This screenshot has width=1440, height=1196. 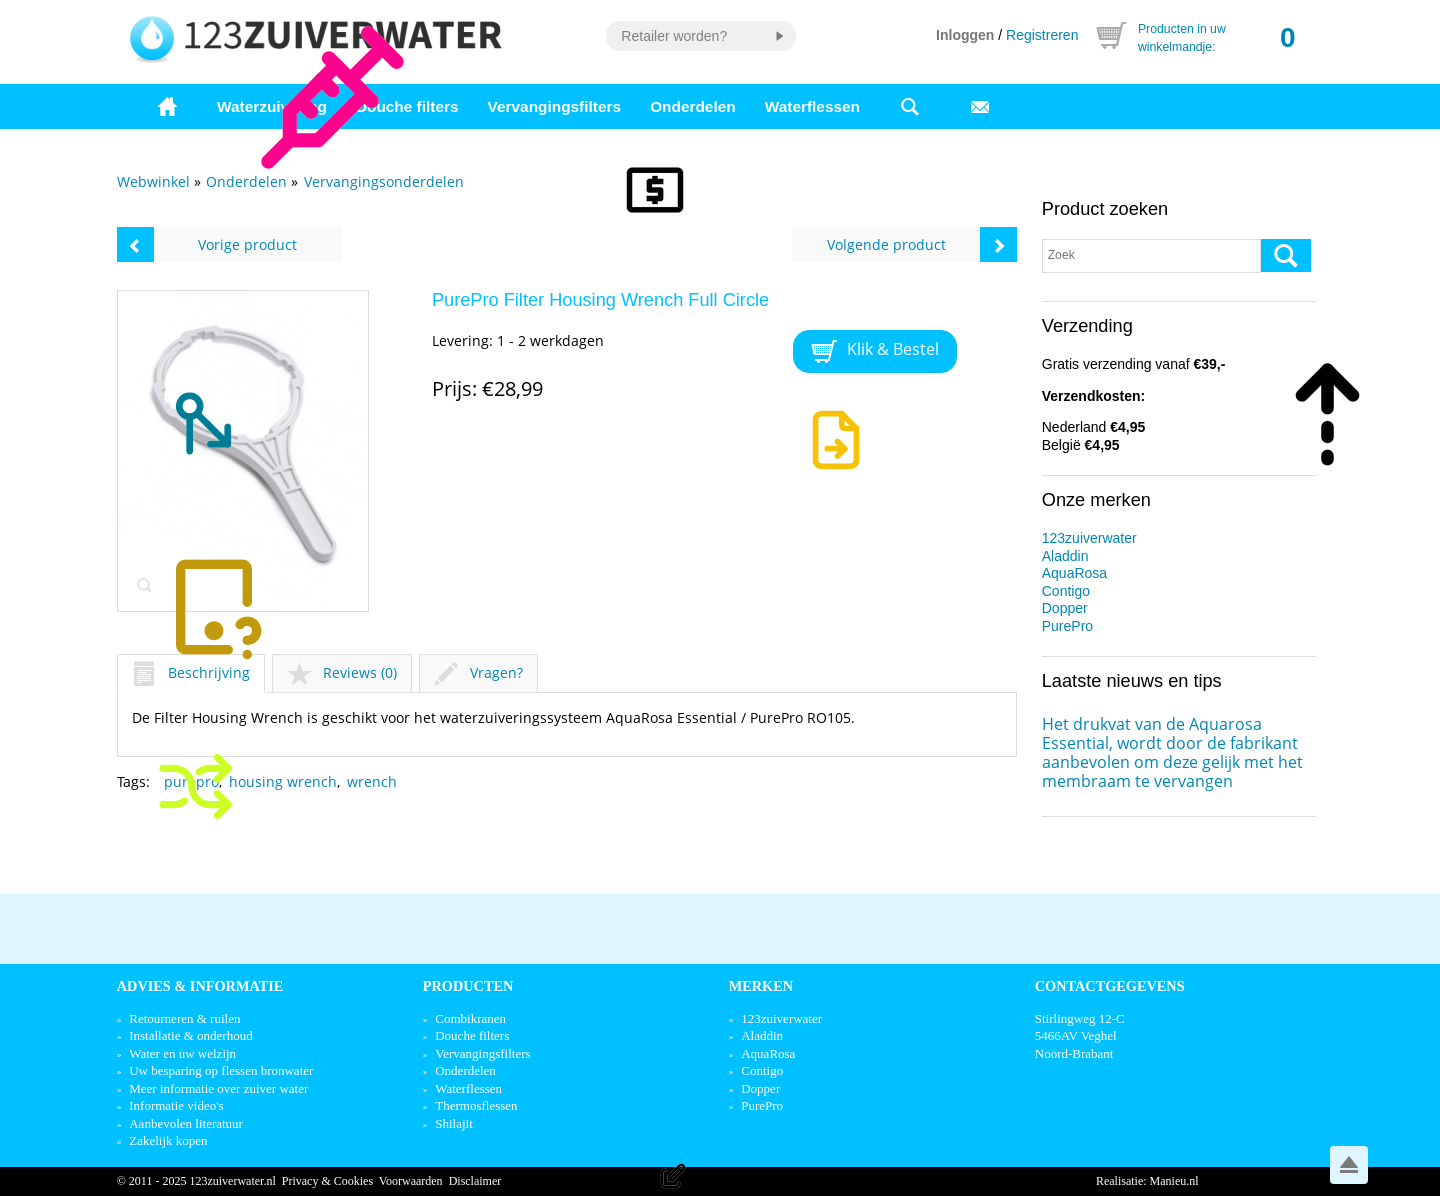 I want to click on upload in progress, so click(x=1327, y=414).